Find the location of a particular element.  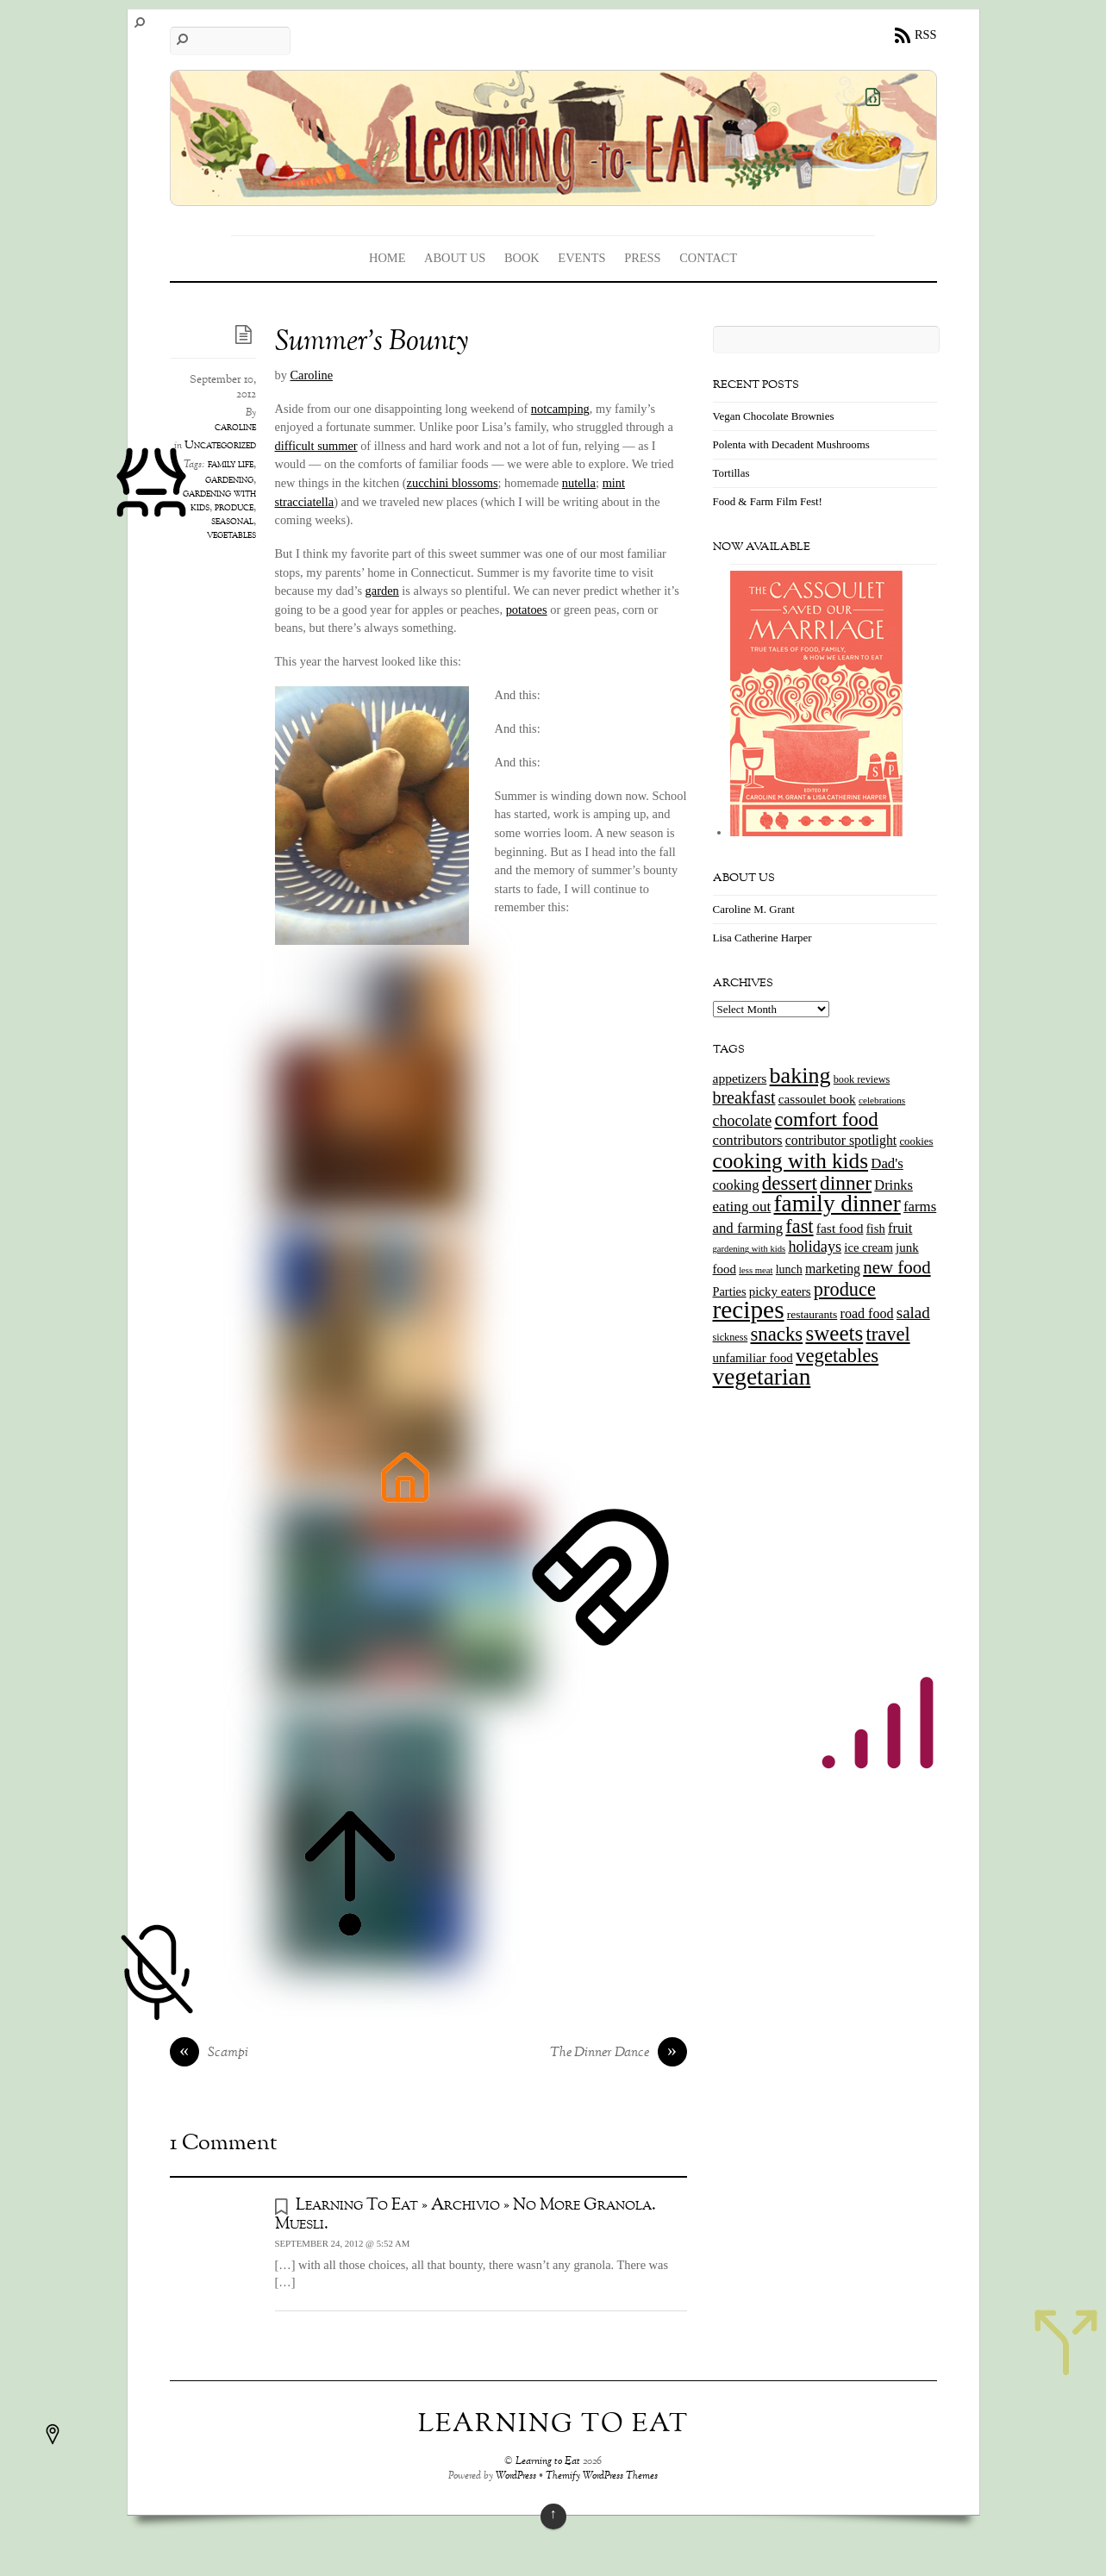

indicates strong network or cellular signal strength is located at coordinates (894, 1710).